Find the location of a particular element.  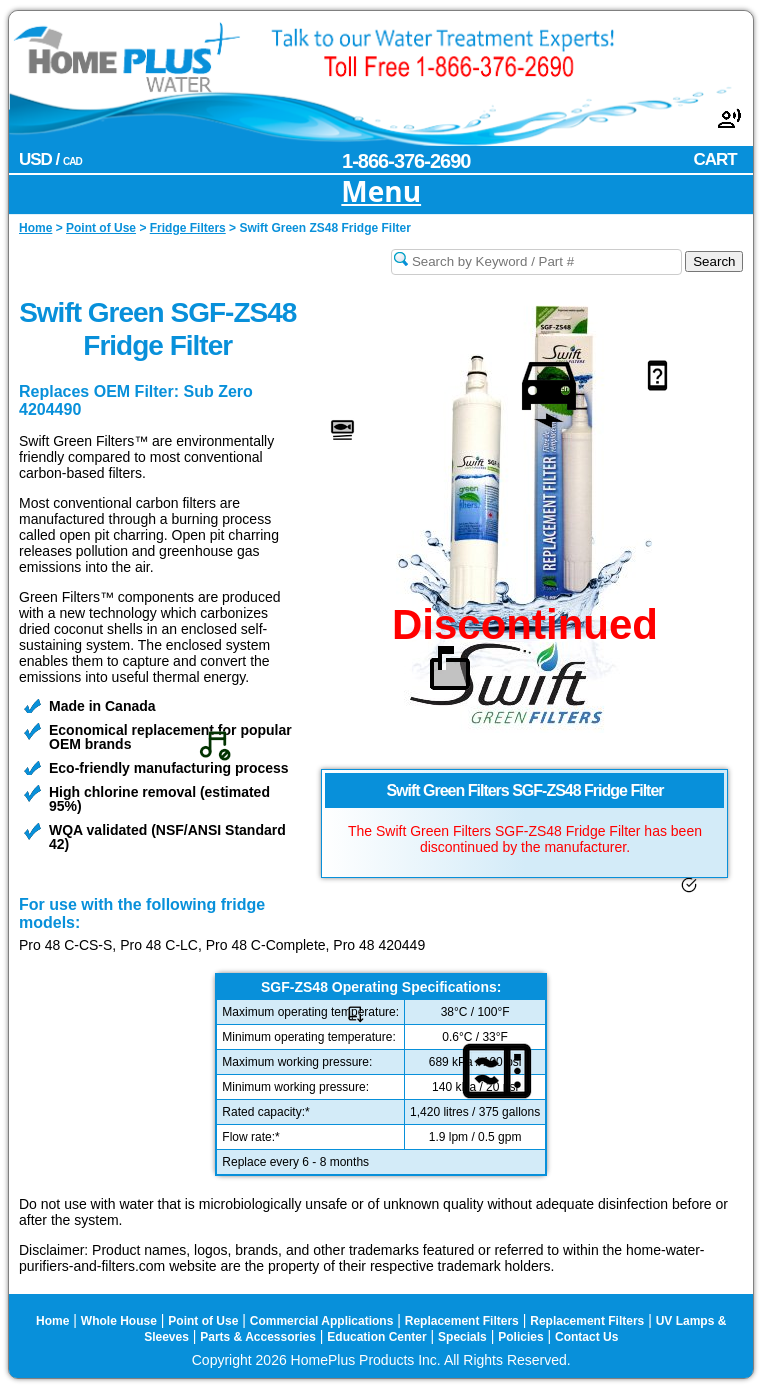

activate voice recording or dictation is located at coordinates (729, 118).